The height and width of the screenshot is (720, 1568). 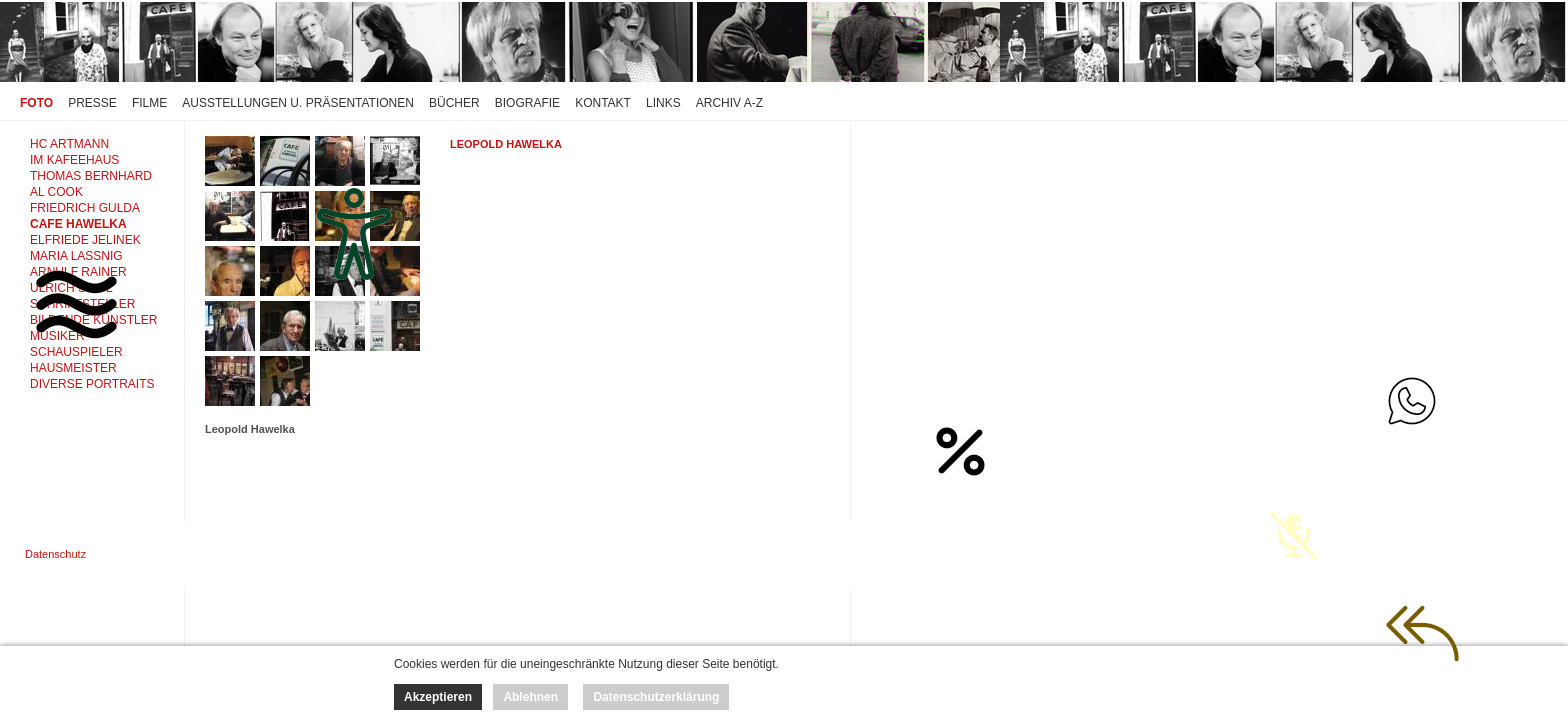 I want to click on mute microphone, so click(x=1294, y=536).